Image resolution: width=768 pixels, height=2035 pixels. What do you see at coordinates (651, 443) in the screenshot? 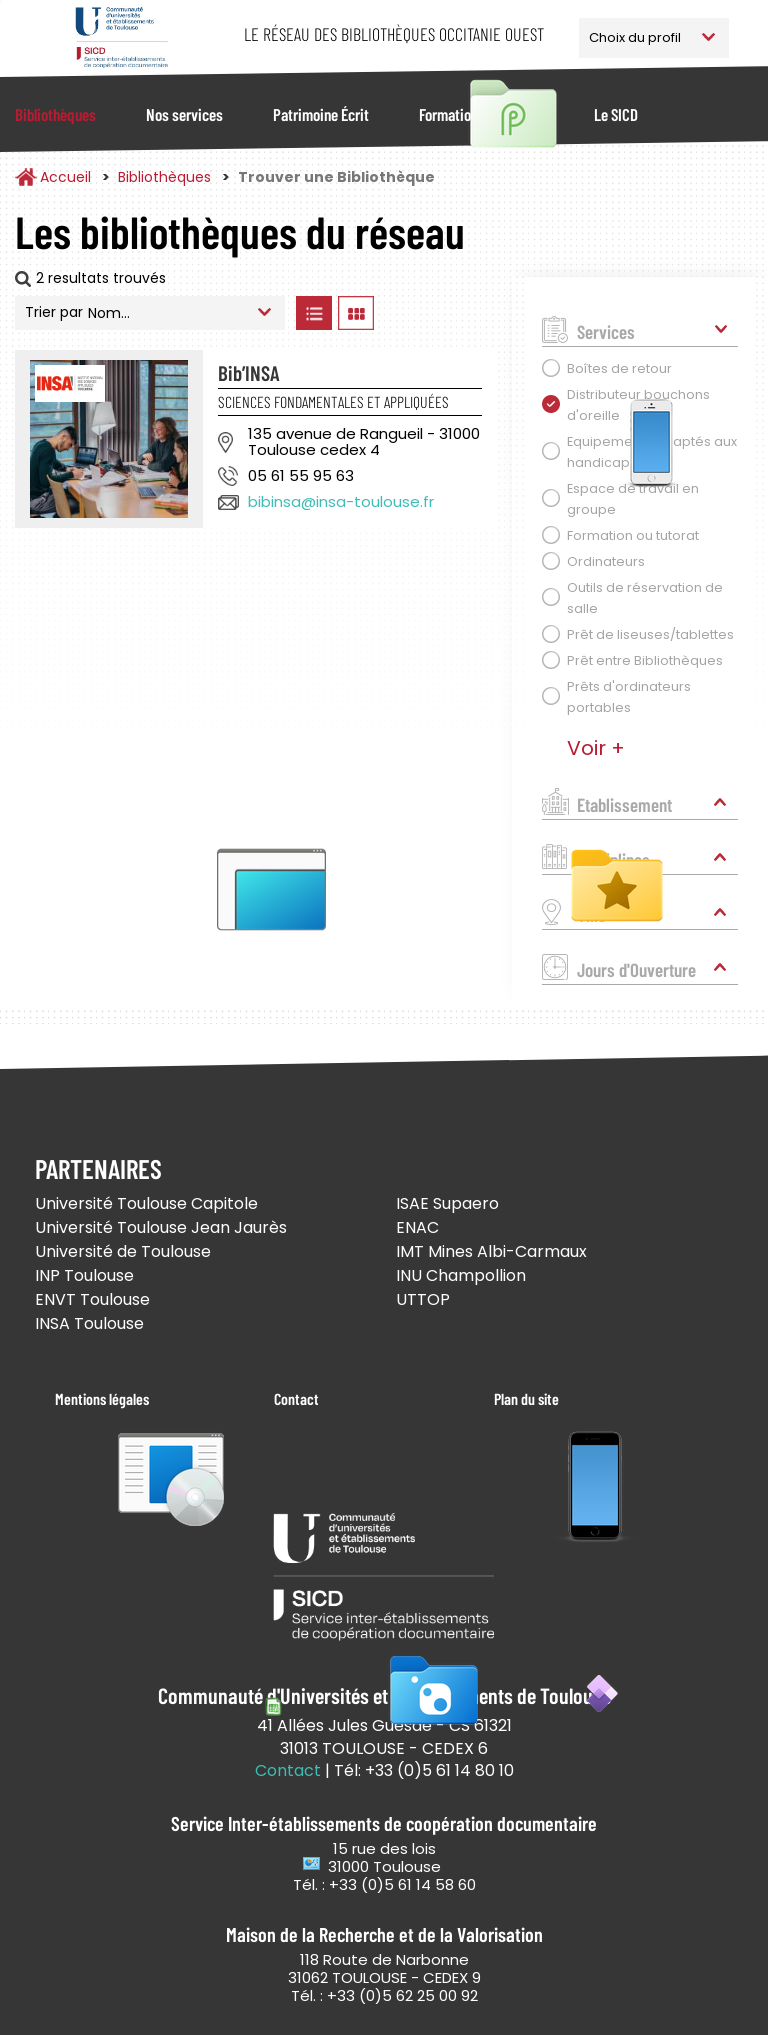
I see `iPhone 5s device connected to your system` at bounding box center [651, 443].